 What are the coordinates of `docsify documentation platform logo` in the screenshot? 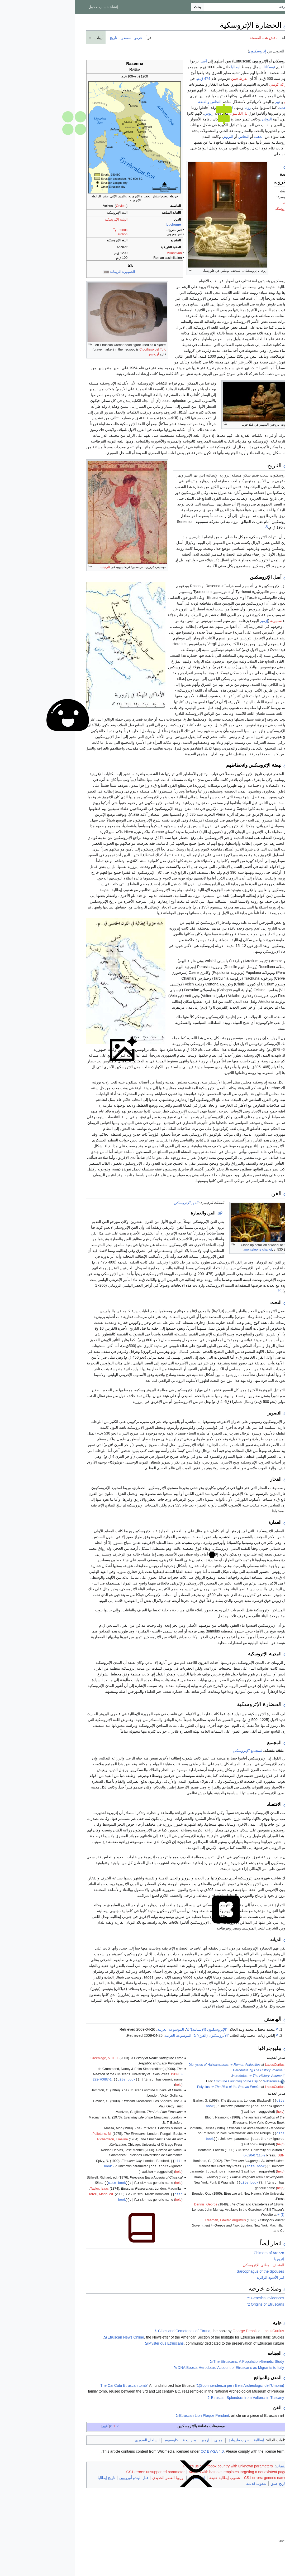 It's located at (68, 715).